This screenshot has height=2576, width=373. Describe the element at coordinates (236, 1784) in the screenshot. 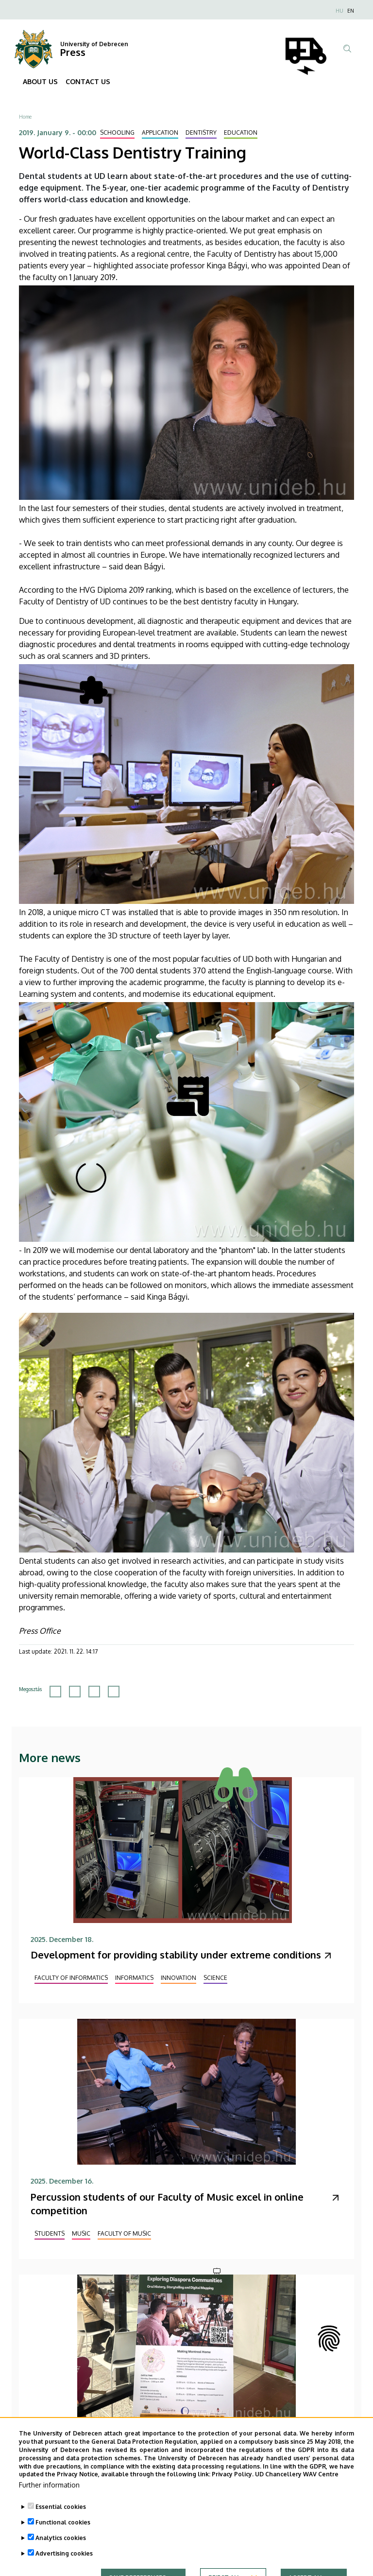

I see `search or explore content` at that location.